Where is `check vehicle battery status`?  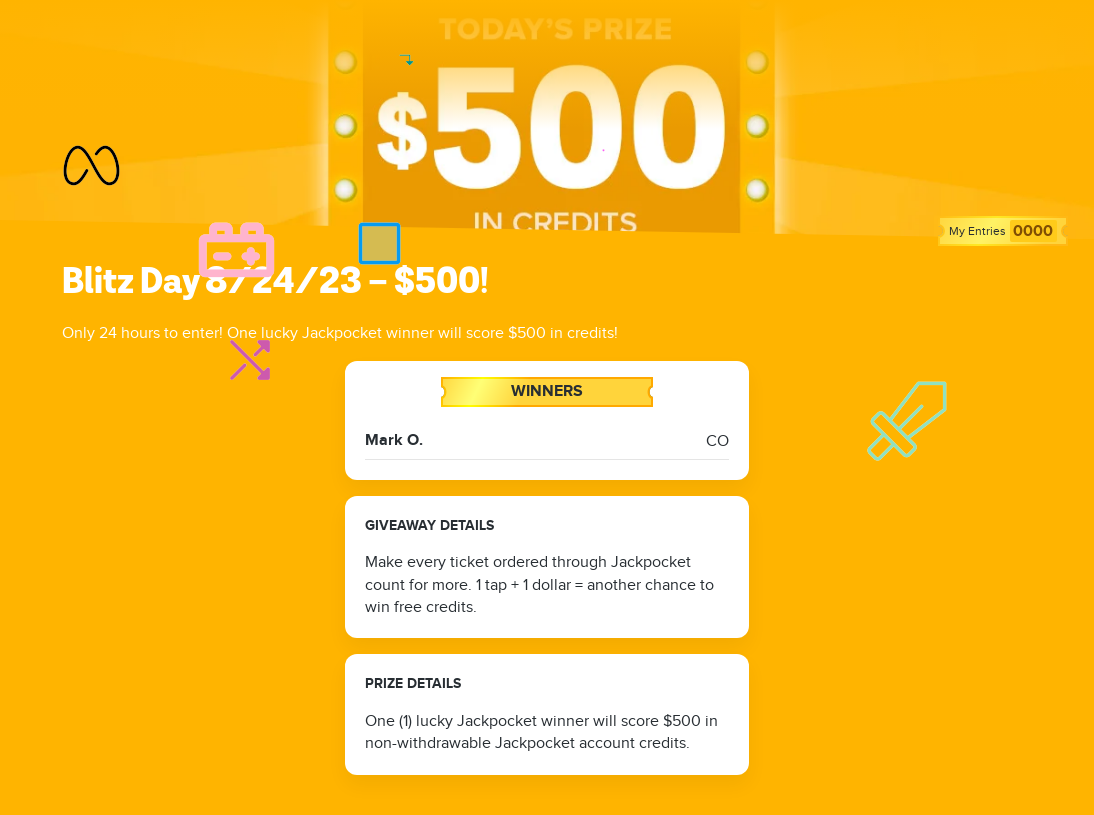
check vehicle battery status is located at coordinates (236, 252).